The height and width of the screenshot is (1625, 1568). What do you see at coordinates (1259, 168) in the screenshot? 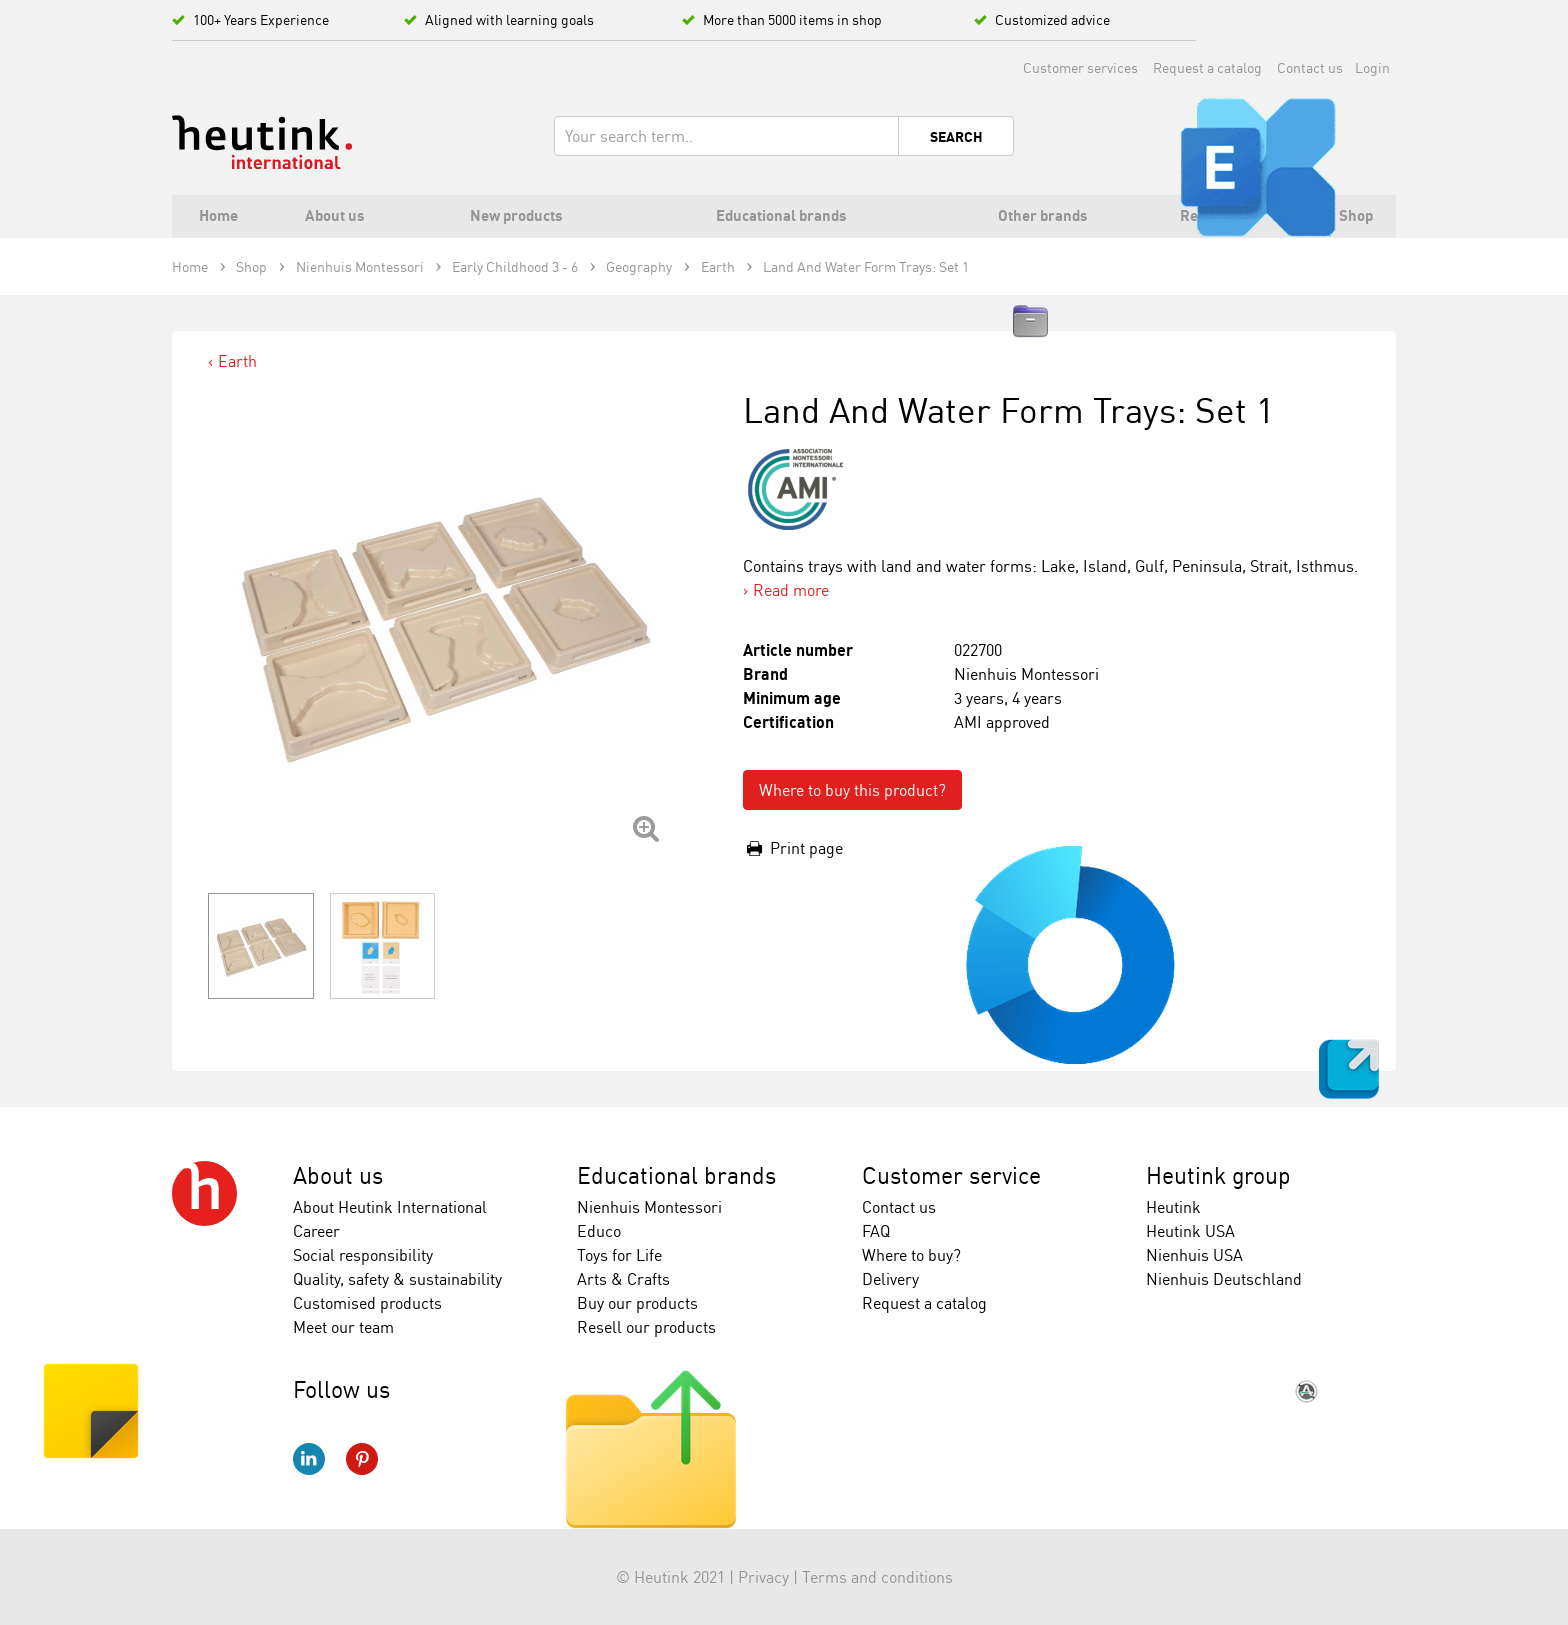
I see `open Microsoft Exchange app` at bounding box center [1259, 168].